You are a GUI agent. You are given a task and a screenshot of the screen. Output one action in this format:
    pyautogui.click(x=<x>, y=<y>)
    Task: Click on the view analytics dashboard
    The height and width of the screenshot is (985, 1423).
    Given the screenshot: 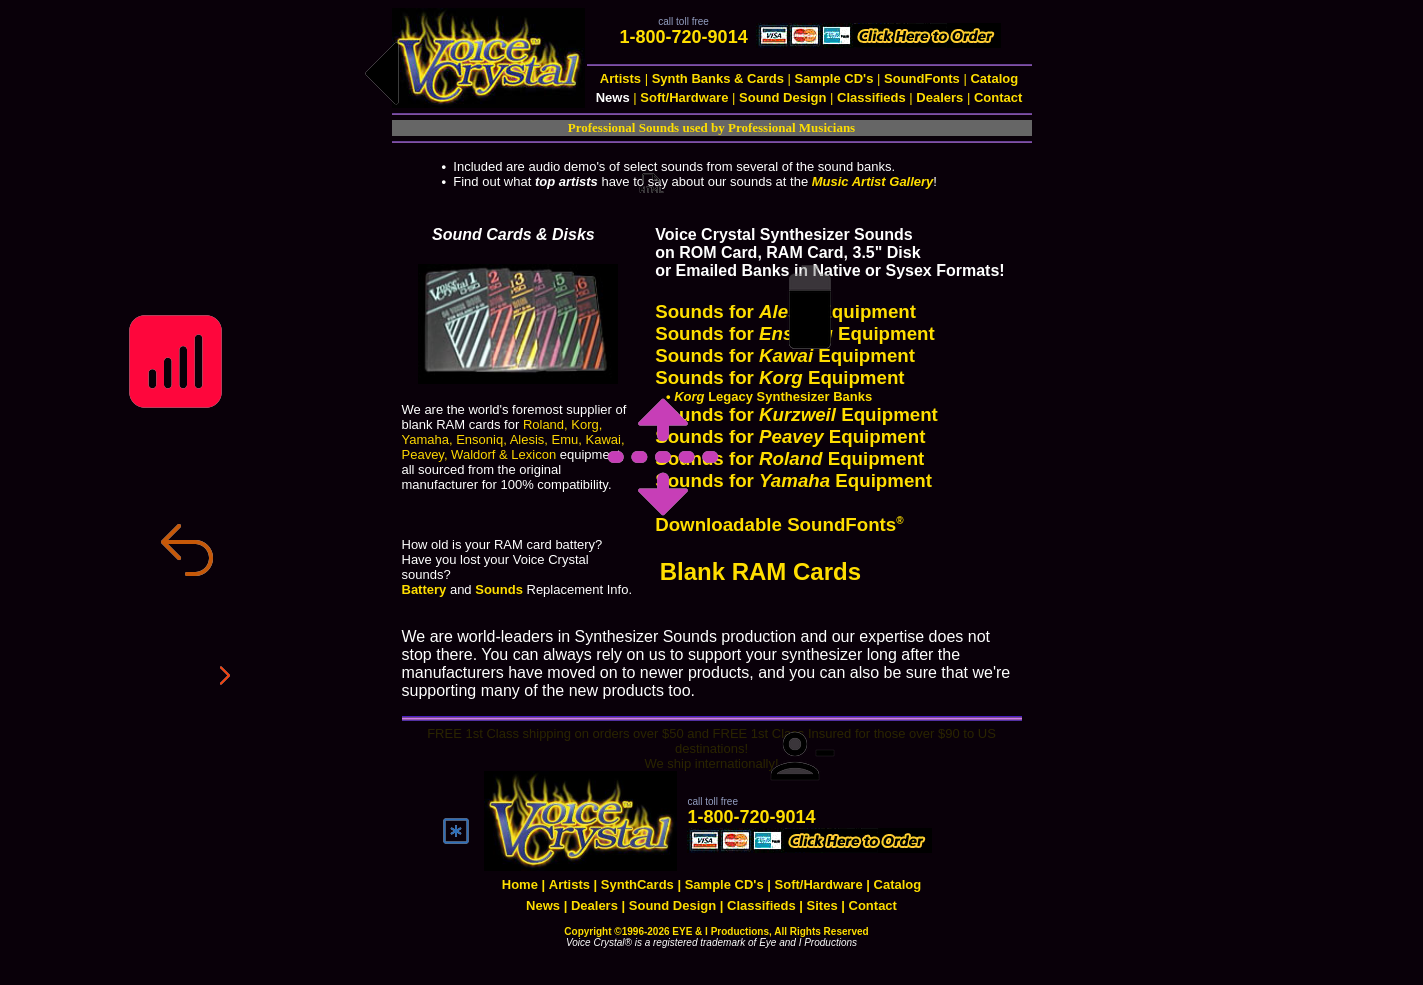 What is the action you would take?
    pyautogui.click(x=175, y=361)
    